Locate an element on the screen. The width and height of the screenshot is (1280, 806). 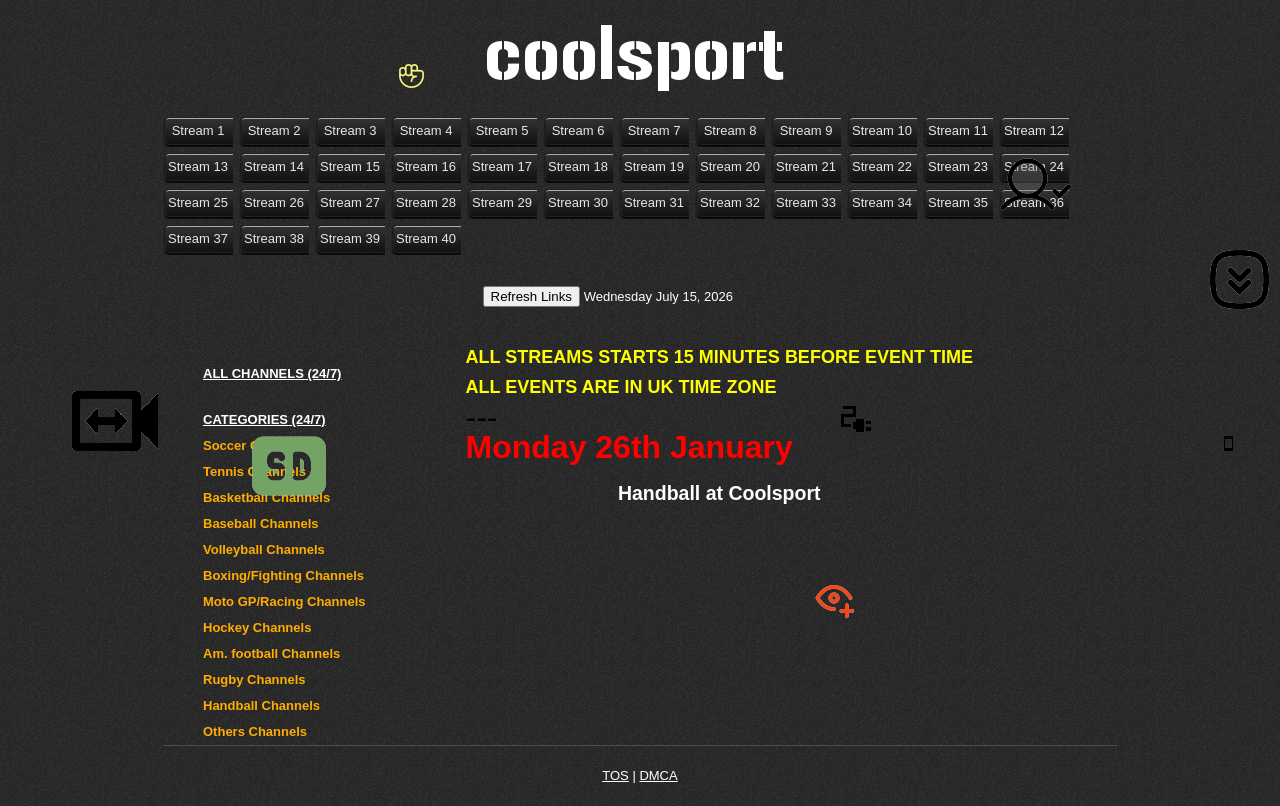
set this device as primary phone is located at coordinates (1228, 443).